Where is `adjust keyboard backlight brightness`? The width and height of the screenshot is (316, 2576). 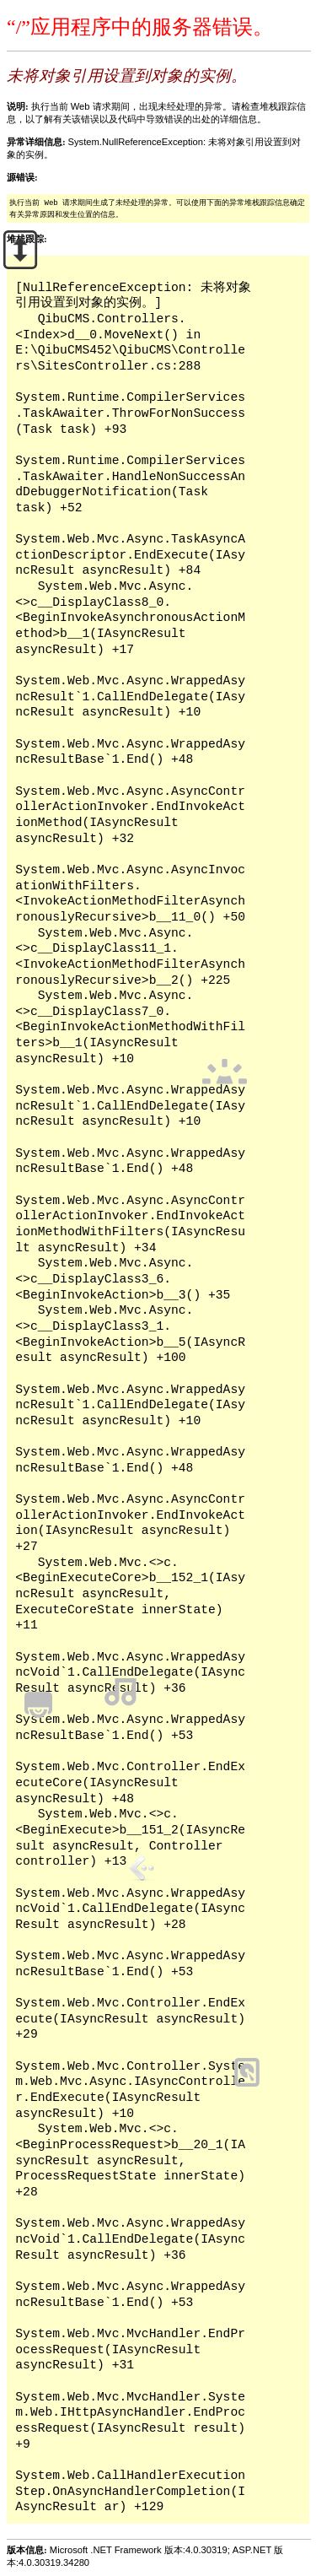 adjust keyboard backlight brightness is located at coordinates (224, 1072).